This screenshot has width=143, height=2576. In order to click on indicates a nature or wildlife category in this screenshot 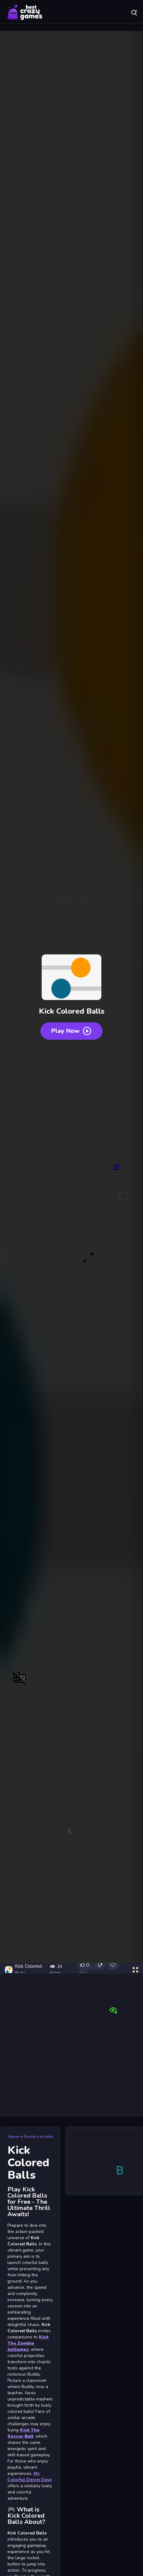, I will do `click(123, 1196)`.